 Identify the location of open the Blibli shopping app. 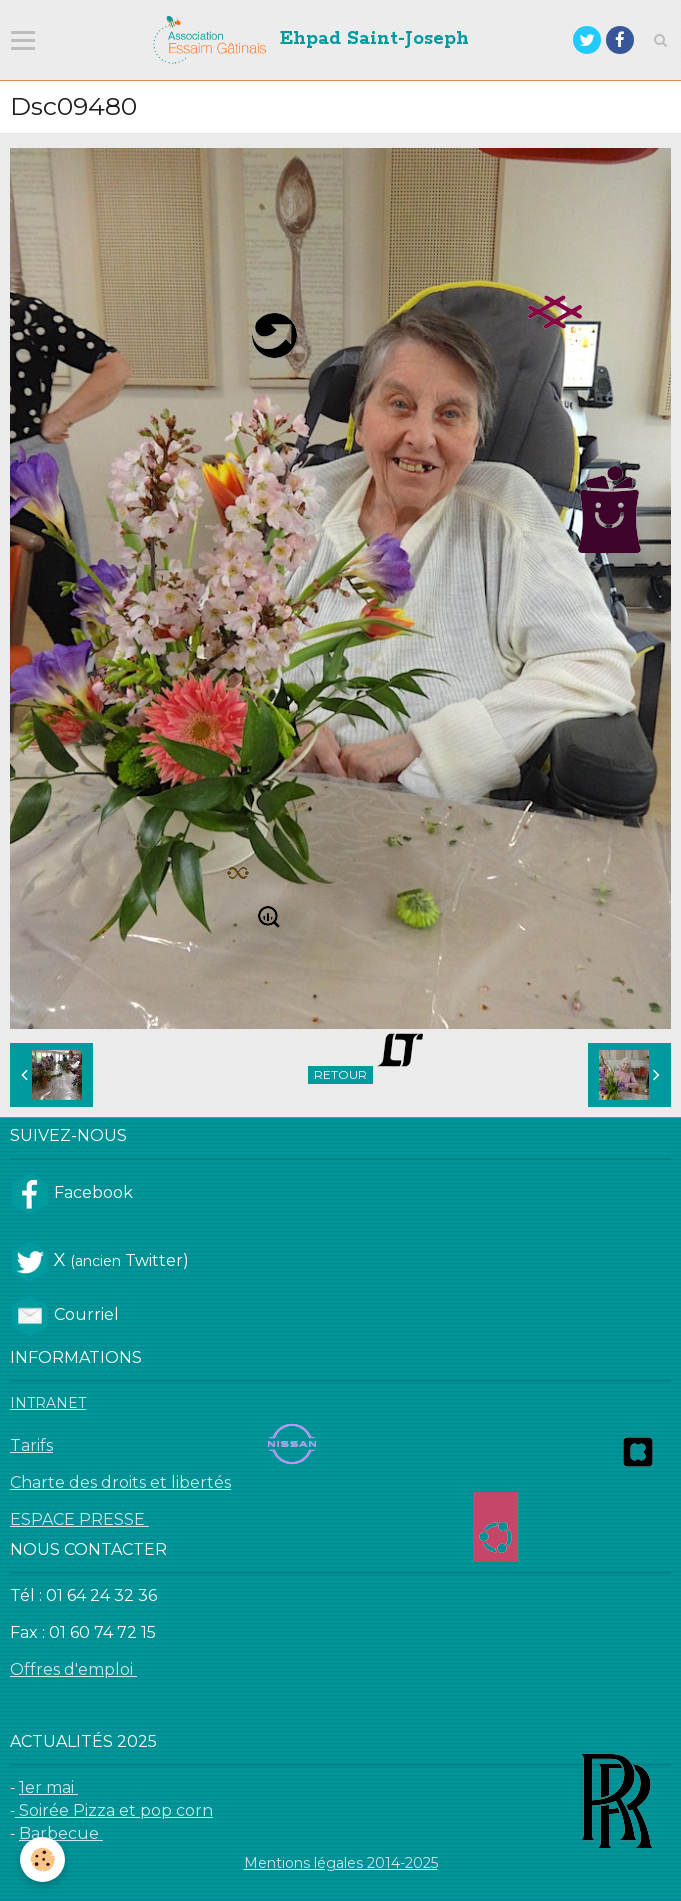
(609, 509).